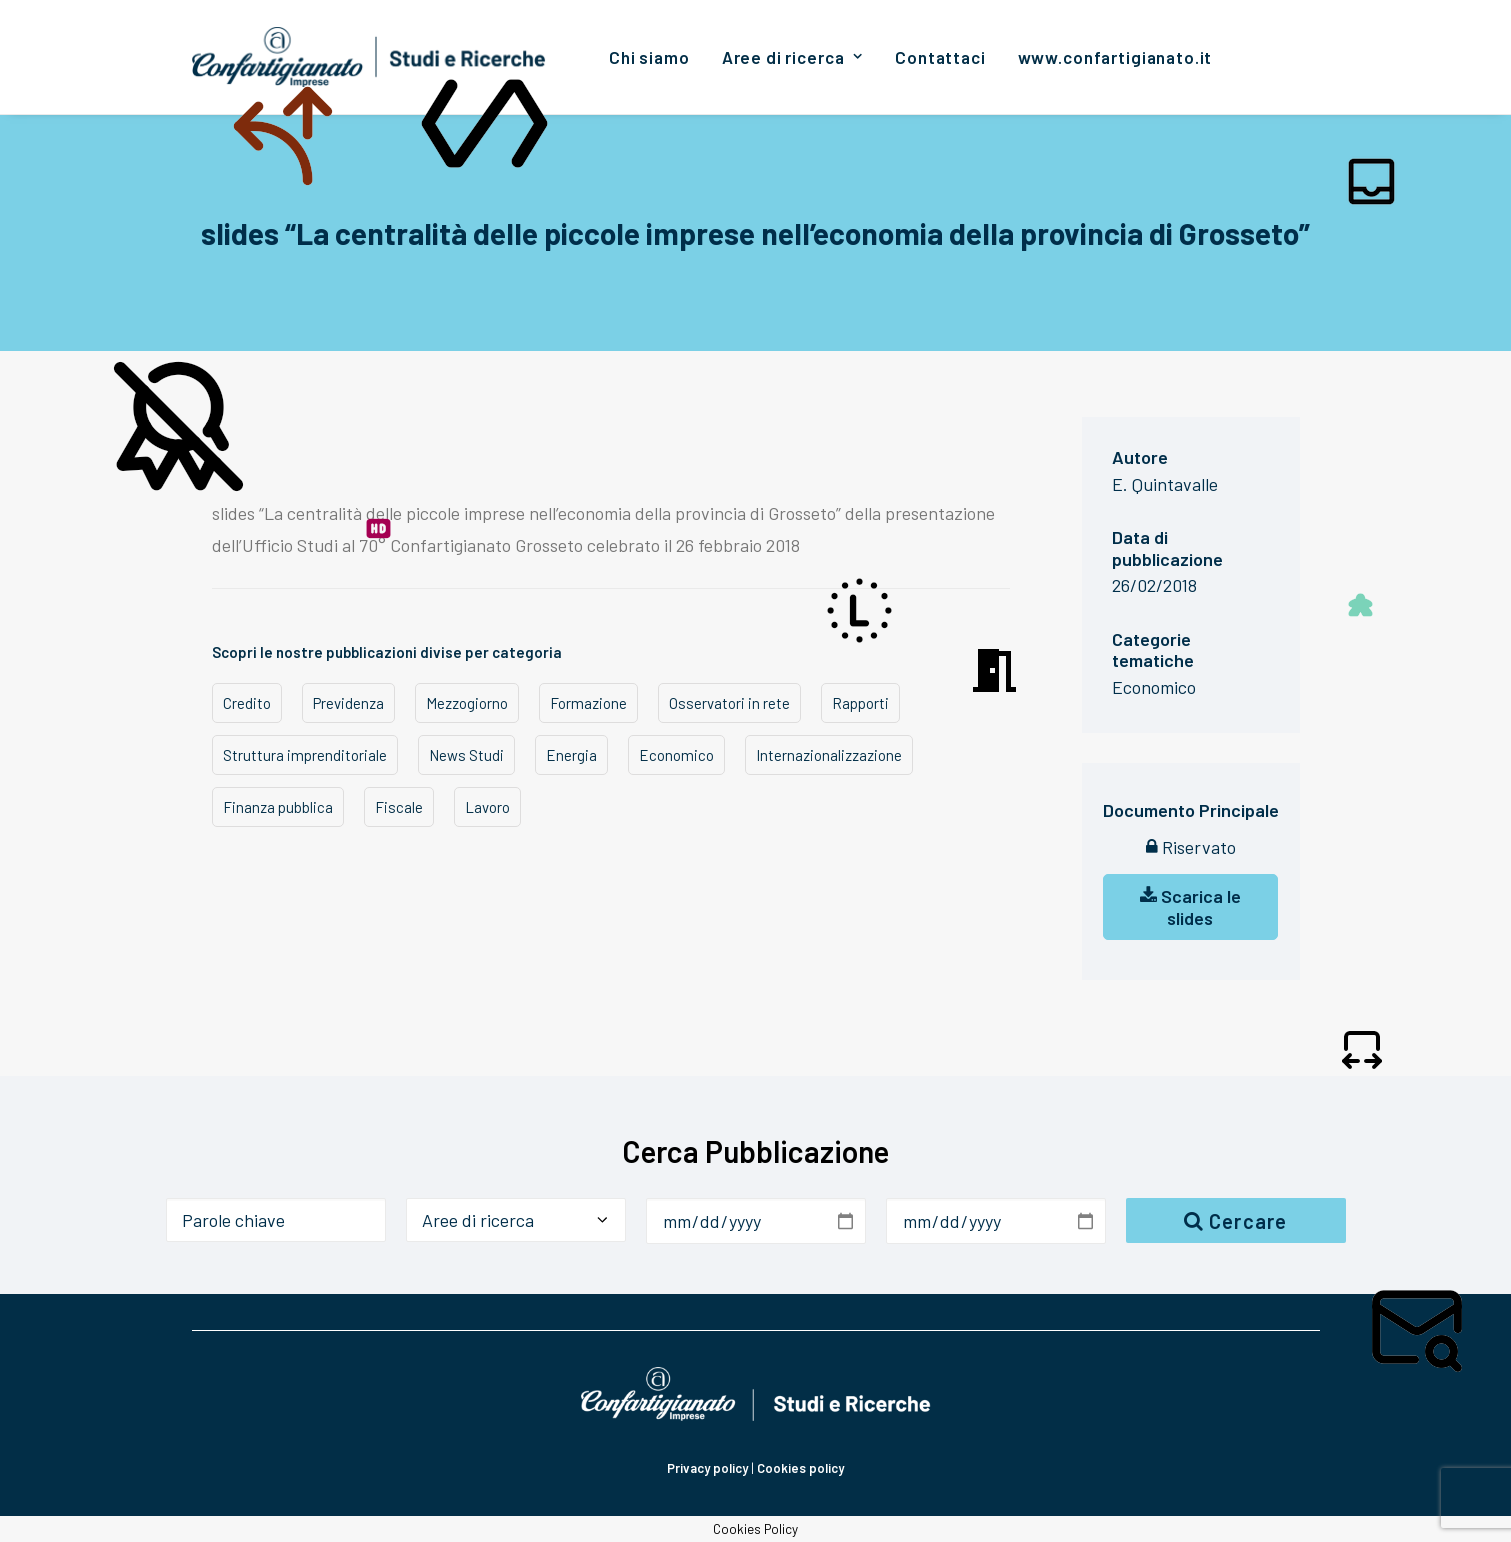 This screenshot has width=1511, height=1542. What do you see at coordinates (1360, 605) in the screenshot?
I see `access board game or tabletop gaming features` at bounding box center [1360, 605].